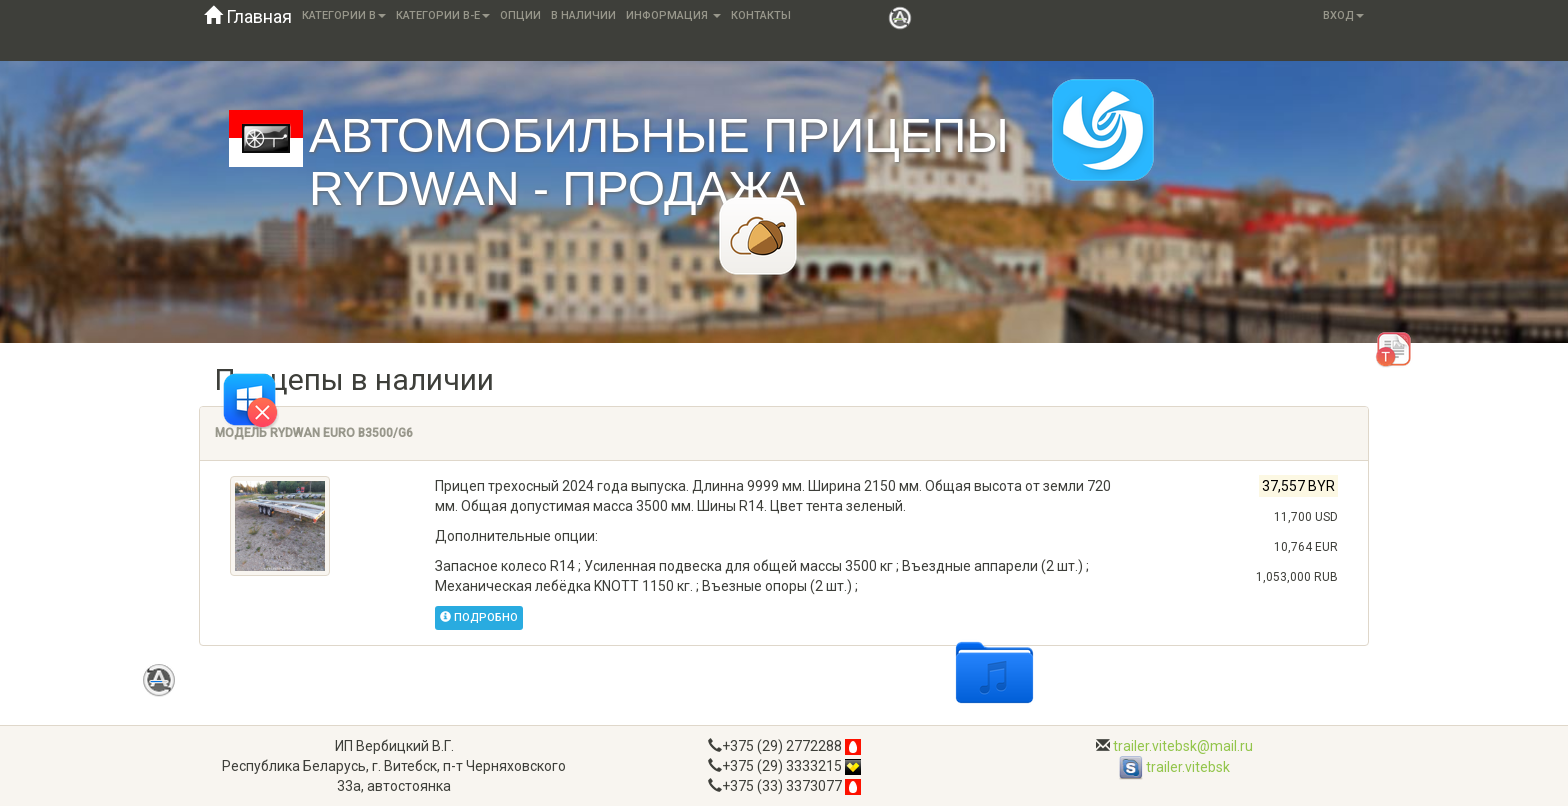 This screenshot has height=806, width=1568. What do you see at coordinates (159, 680) in the screenshot?
I see `open the software updater application` at bounding box center [159, 680].